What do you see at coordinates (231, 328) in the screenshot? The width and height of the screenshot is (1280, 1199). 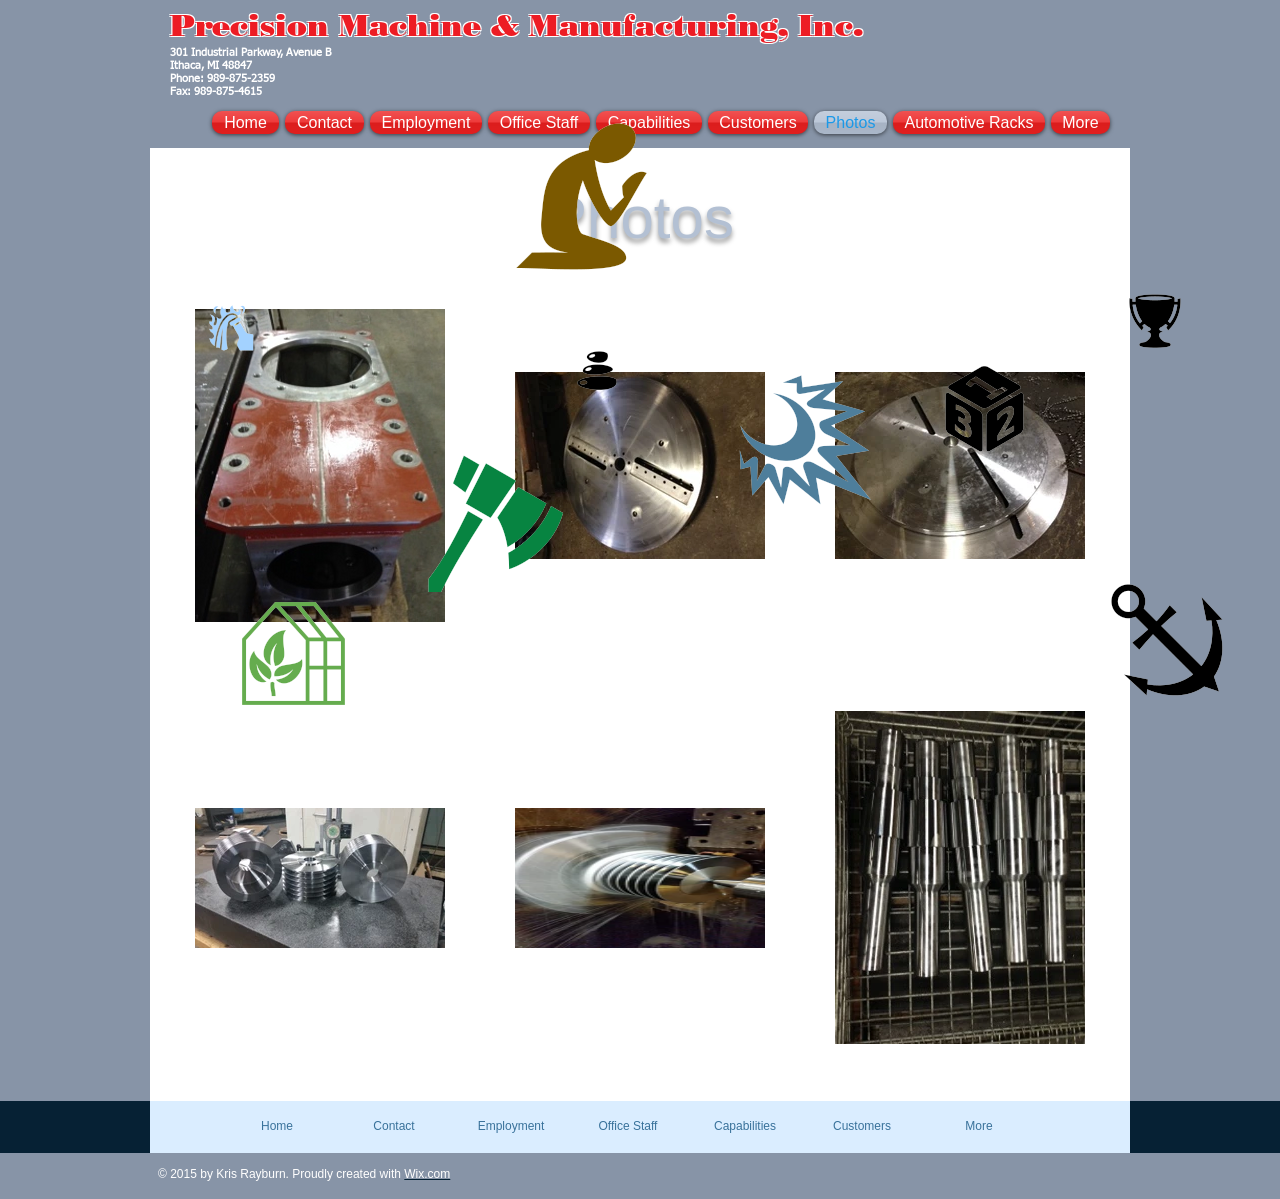 I see `select molotov cocktail weapon or item` at bounding box center [231, 328].